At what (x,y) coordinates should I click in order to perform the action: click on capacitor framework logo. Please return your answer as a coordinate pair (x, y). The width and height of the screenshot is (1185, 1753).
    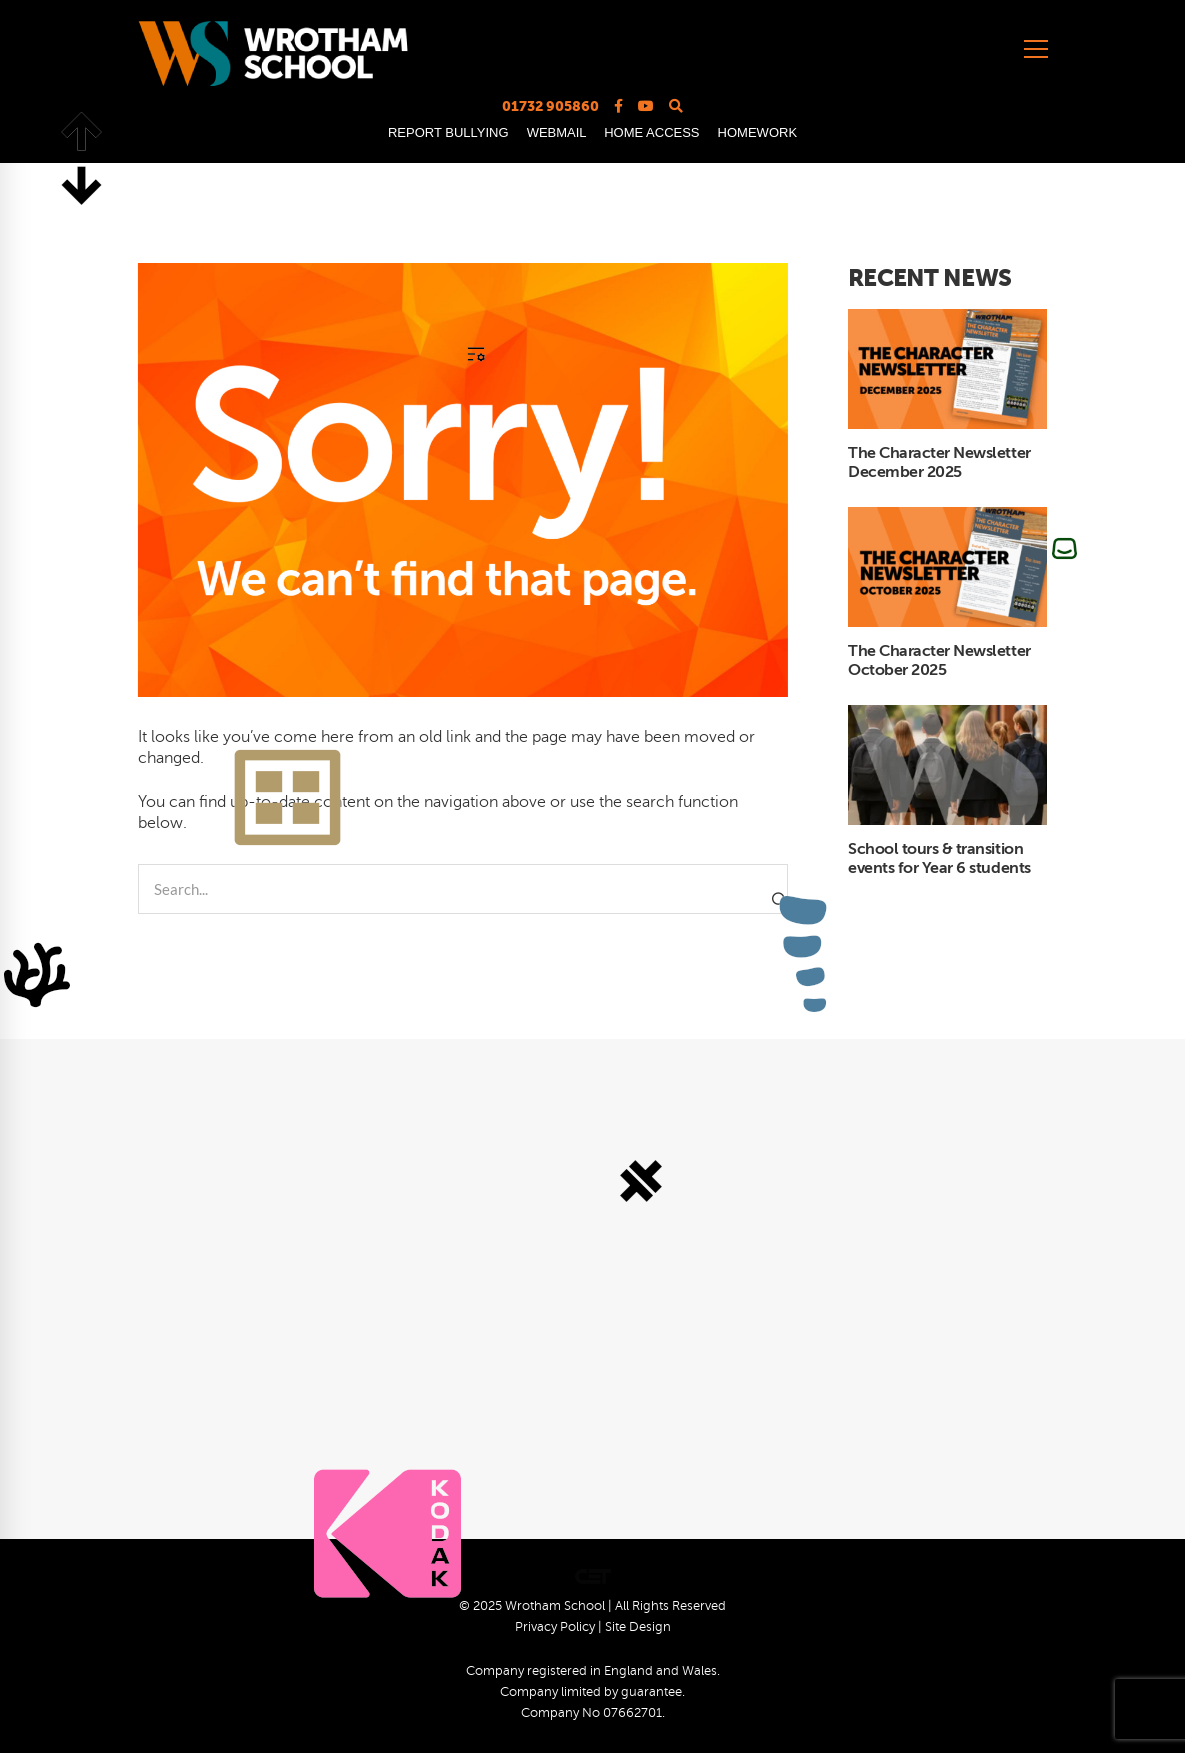
    Looking at the image, I should click on (641, 1181).